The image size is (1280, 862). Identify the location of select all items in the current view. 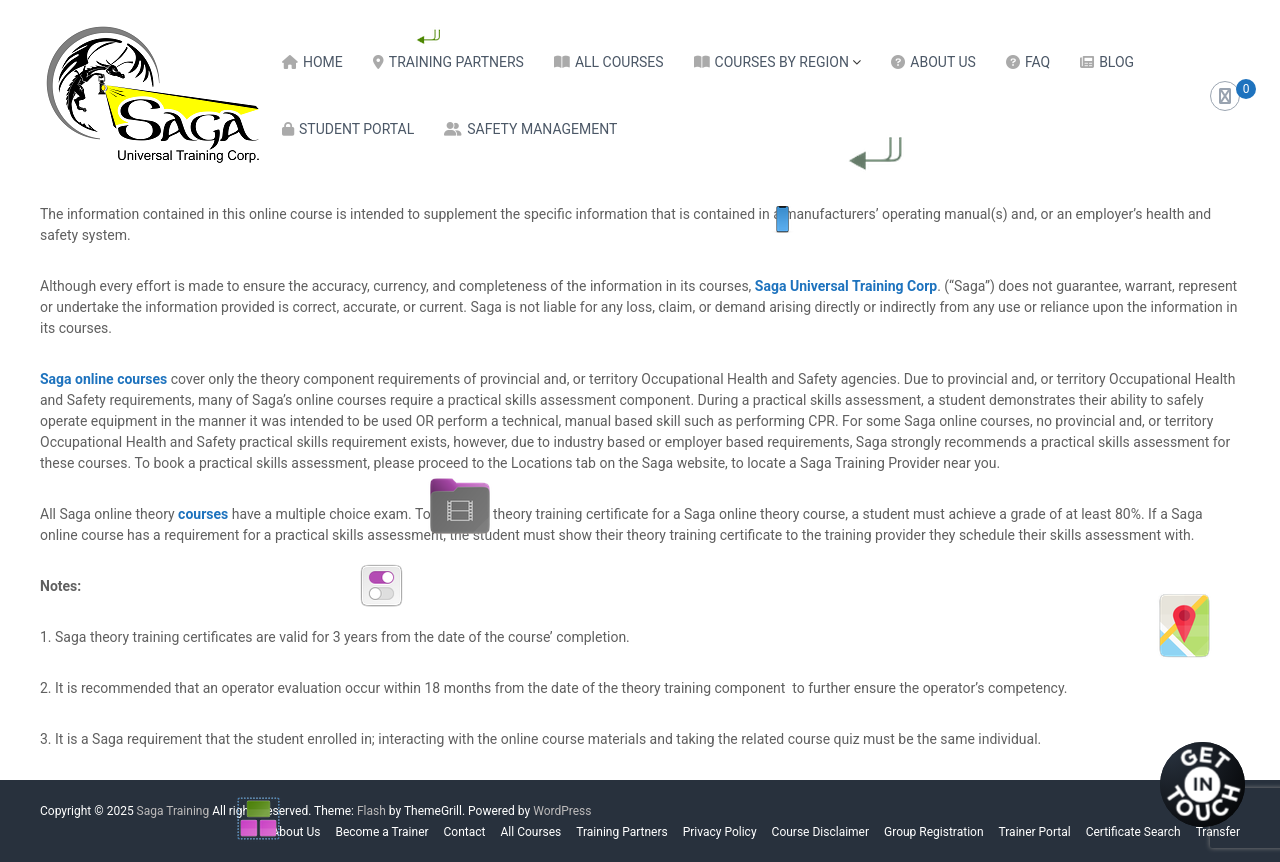
(258, 818).